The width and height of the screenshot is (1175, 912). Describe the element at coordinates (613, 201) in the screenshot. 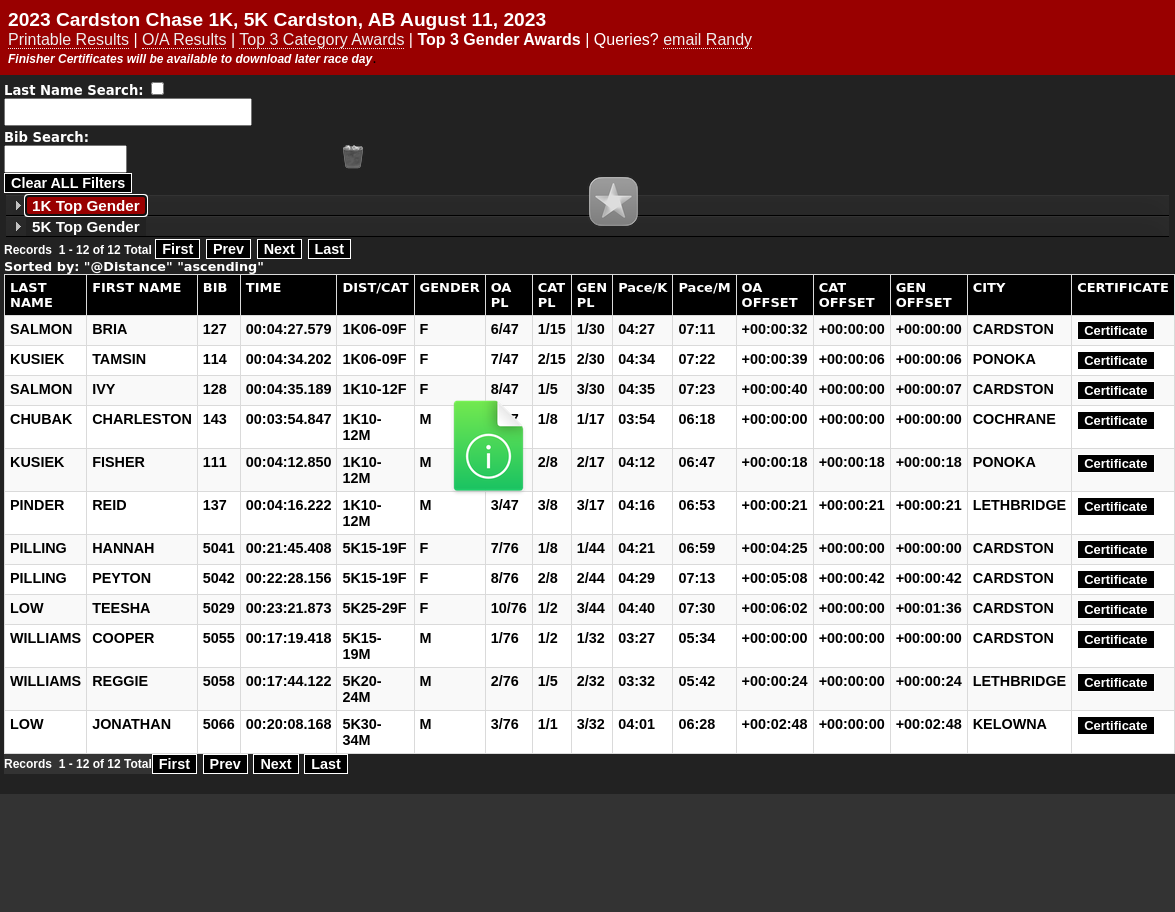

I see `open the iTunes Store app` at that location.